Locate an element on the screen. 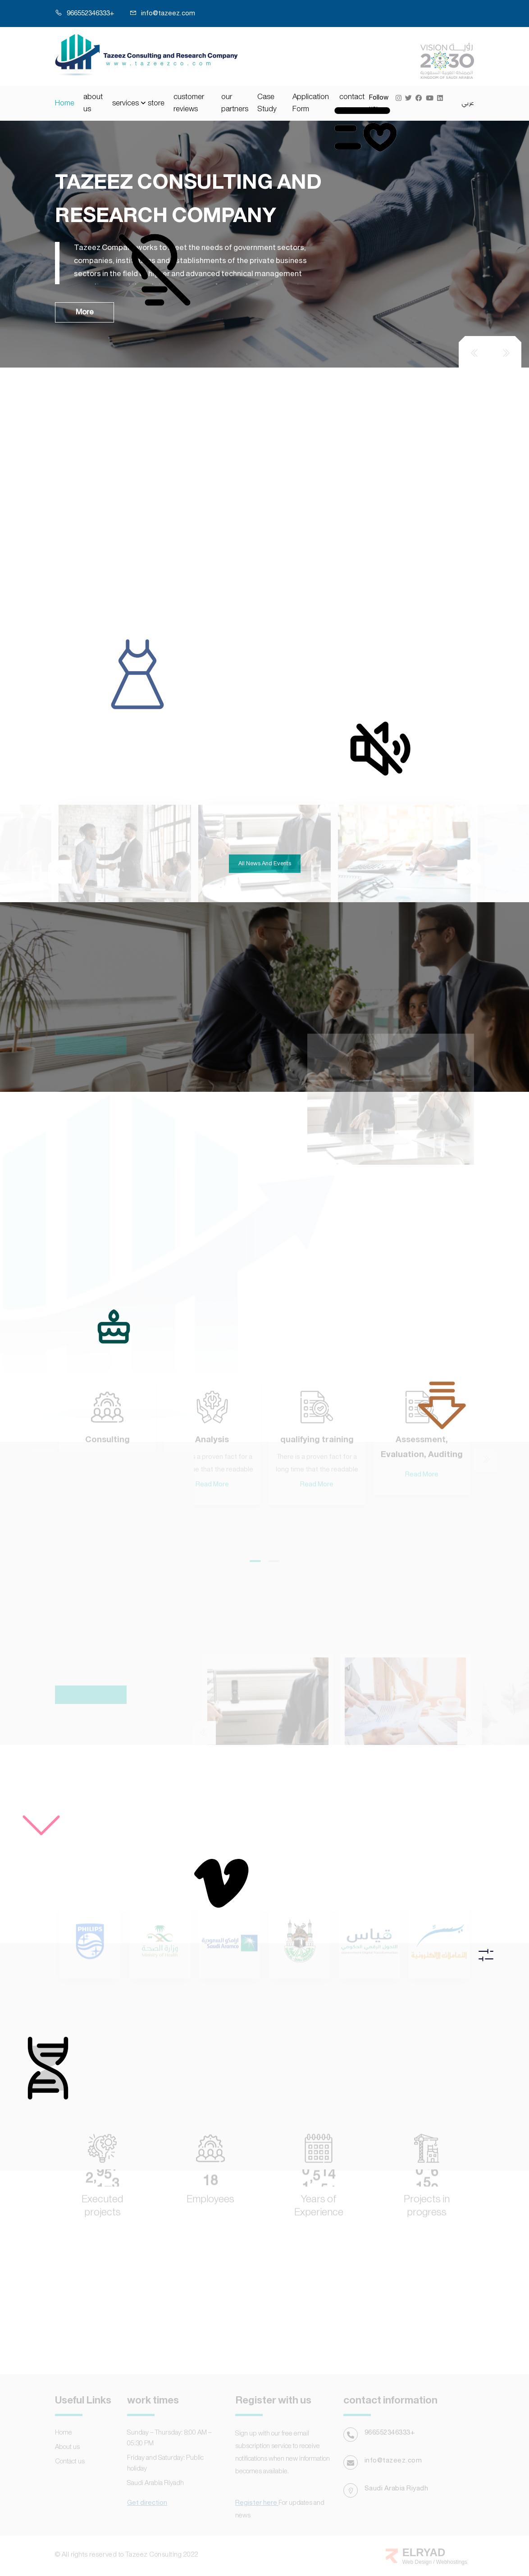  expand a dropdown menu is located at coordinates (41, 1823).